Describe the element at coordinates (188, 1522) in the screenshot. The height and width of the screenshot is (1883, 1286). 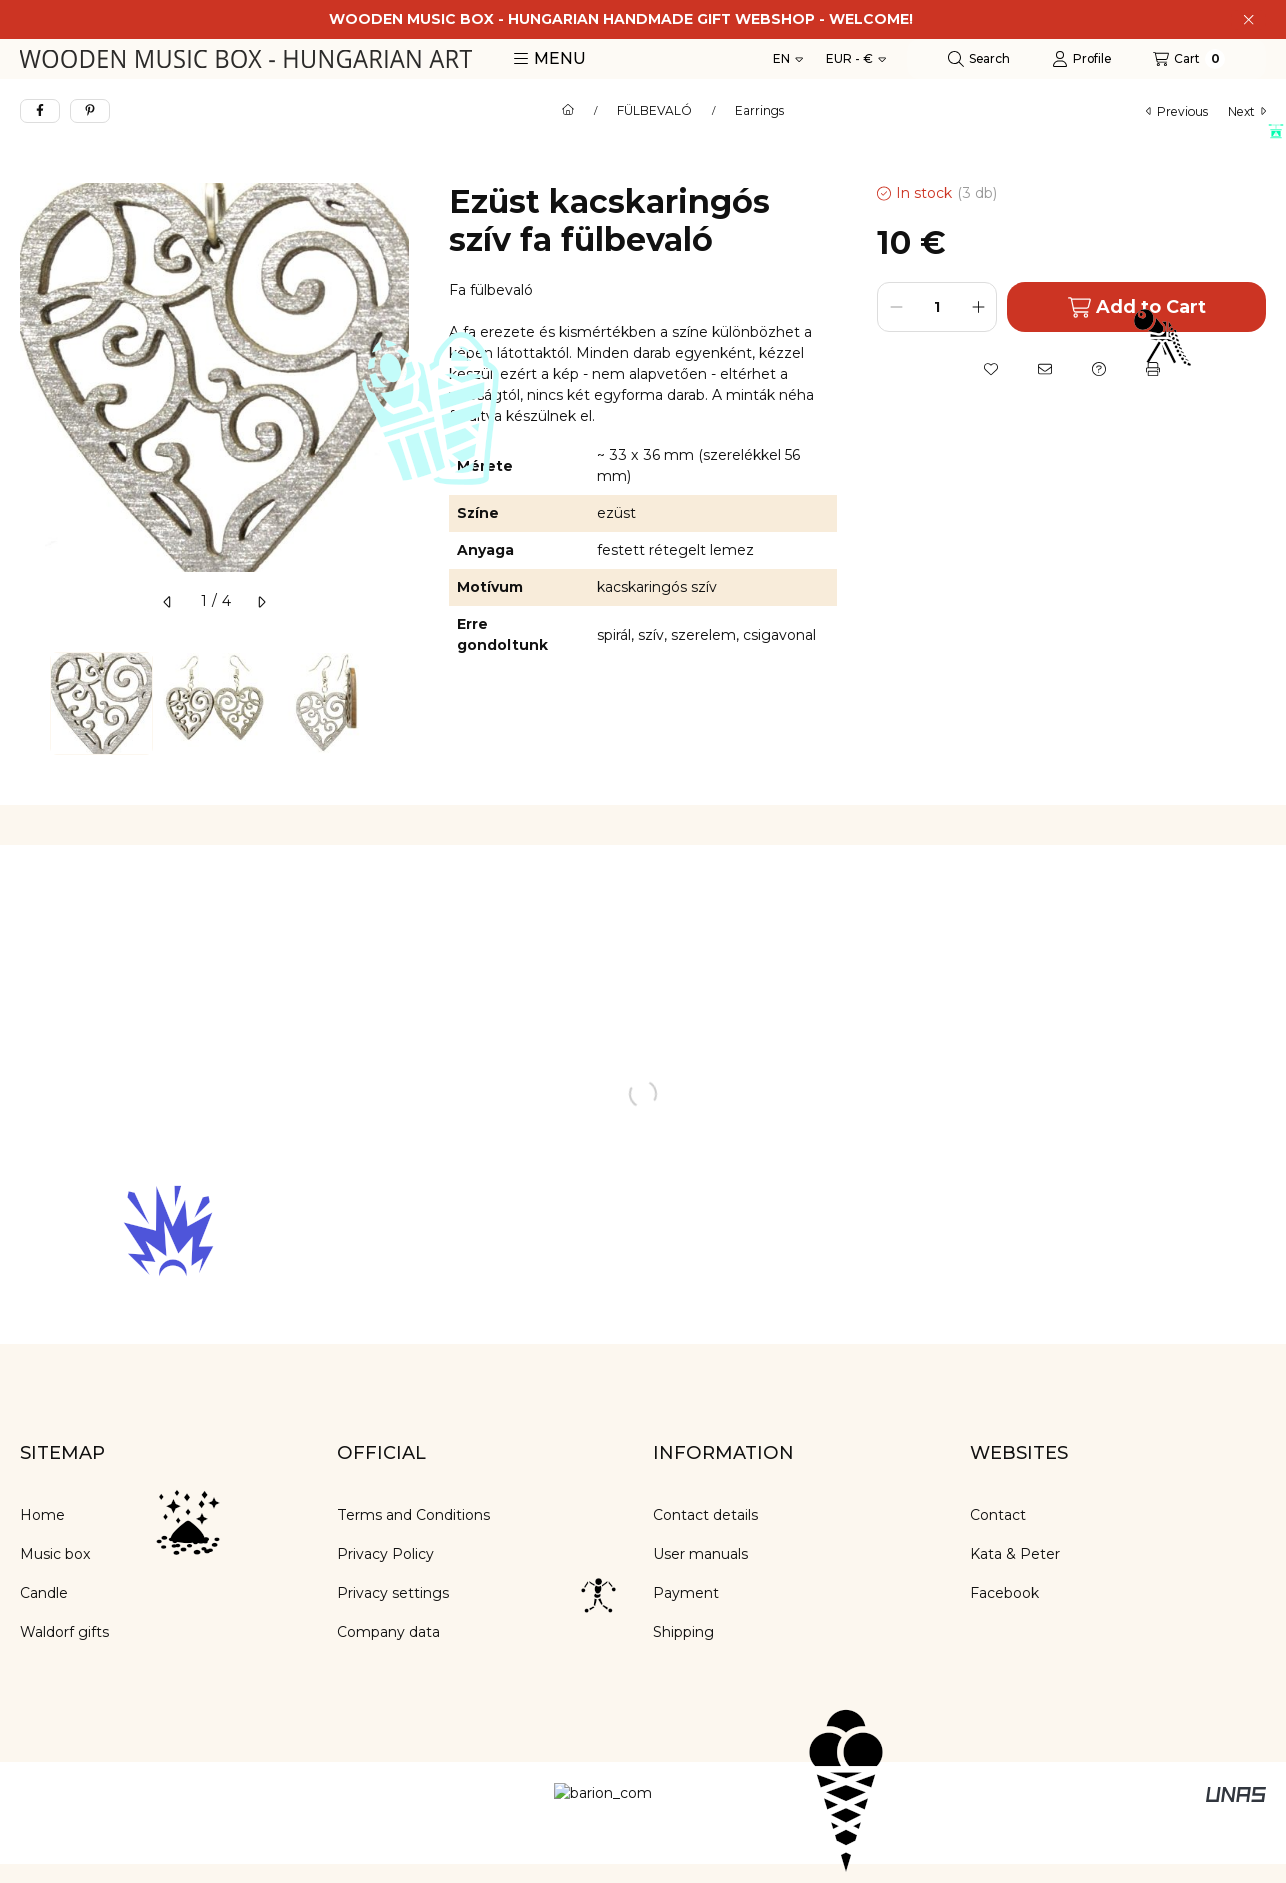
I see `a pile of spices or seasoning ingredients` at that location.